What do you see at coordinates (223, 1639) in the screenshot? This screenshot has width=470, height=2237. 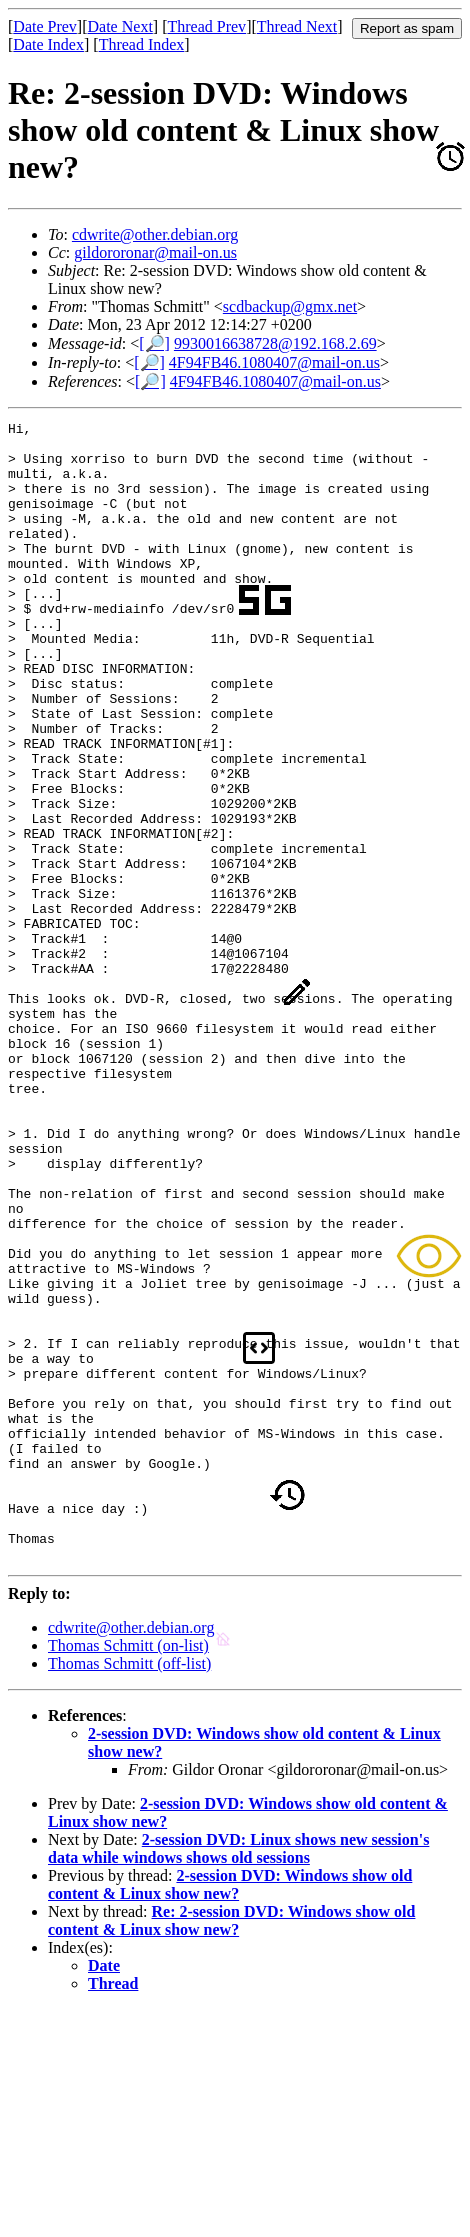 I see `home feature is currently disabled` at bounding box center [223, 1639].